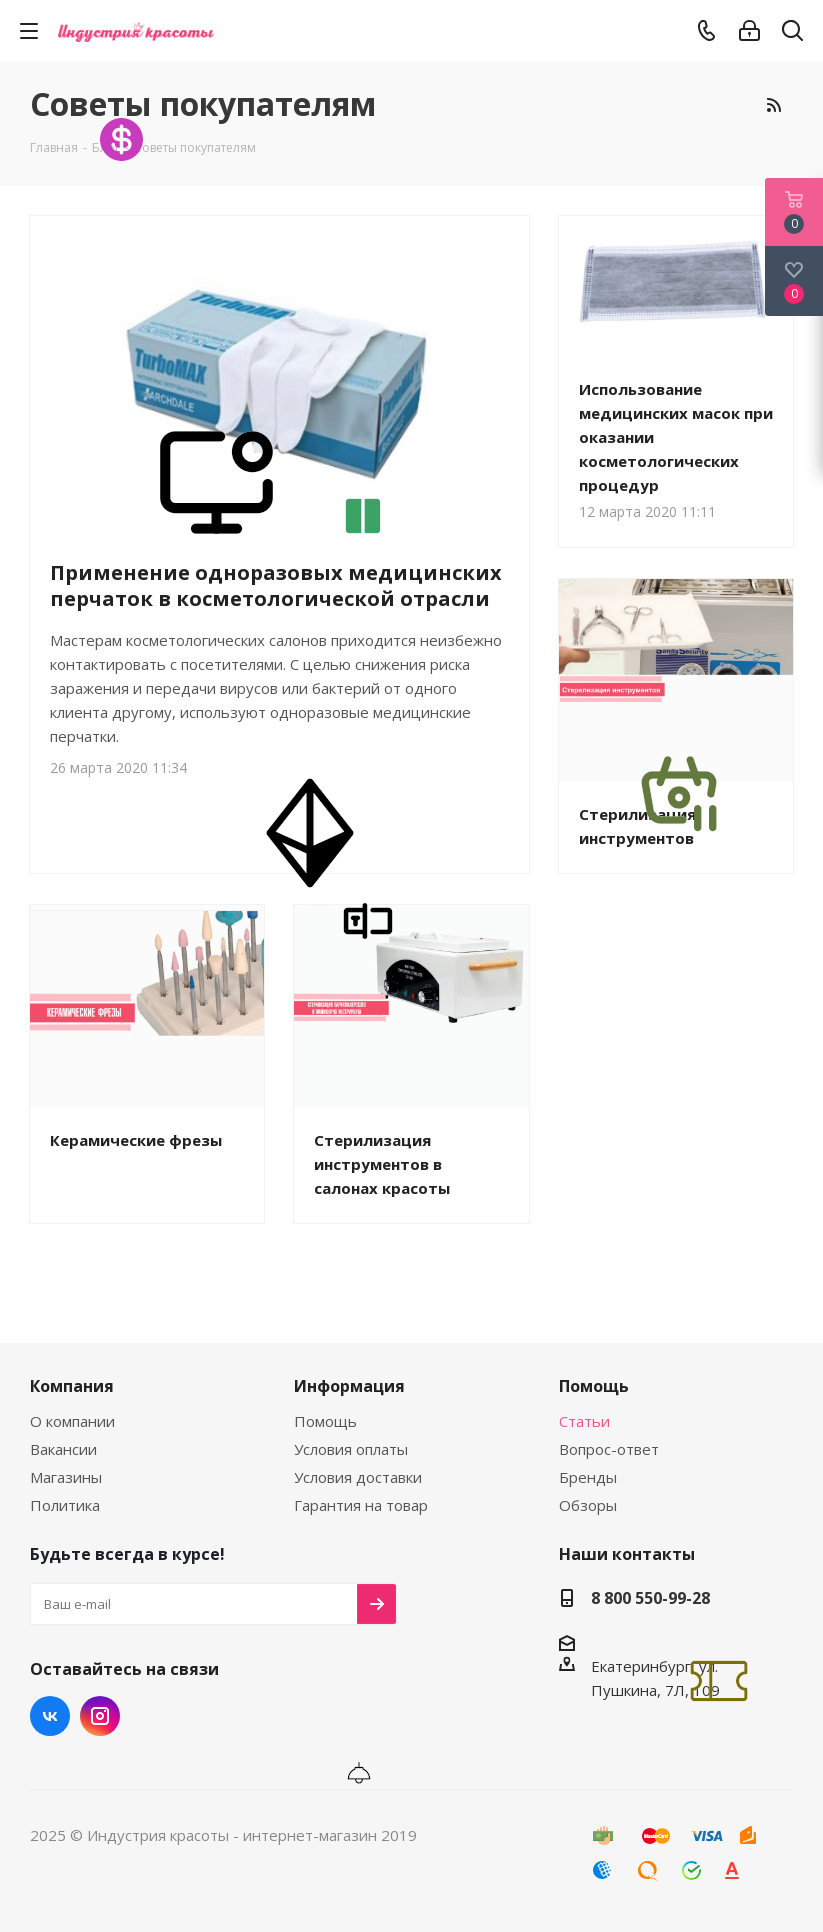 The height and width of the screenshot is (1932, 823). Describe the element at coordinates (216, 482) in the screenshot. I see `indicates active screen recording or broadcast` at that location.